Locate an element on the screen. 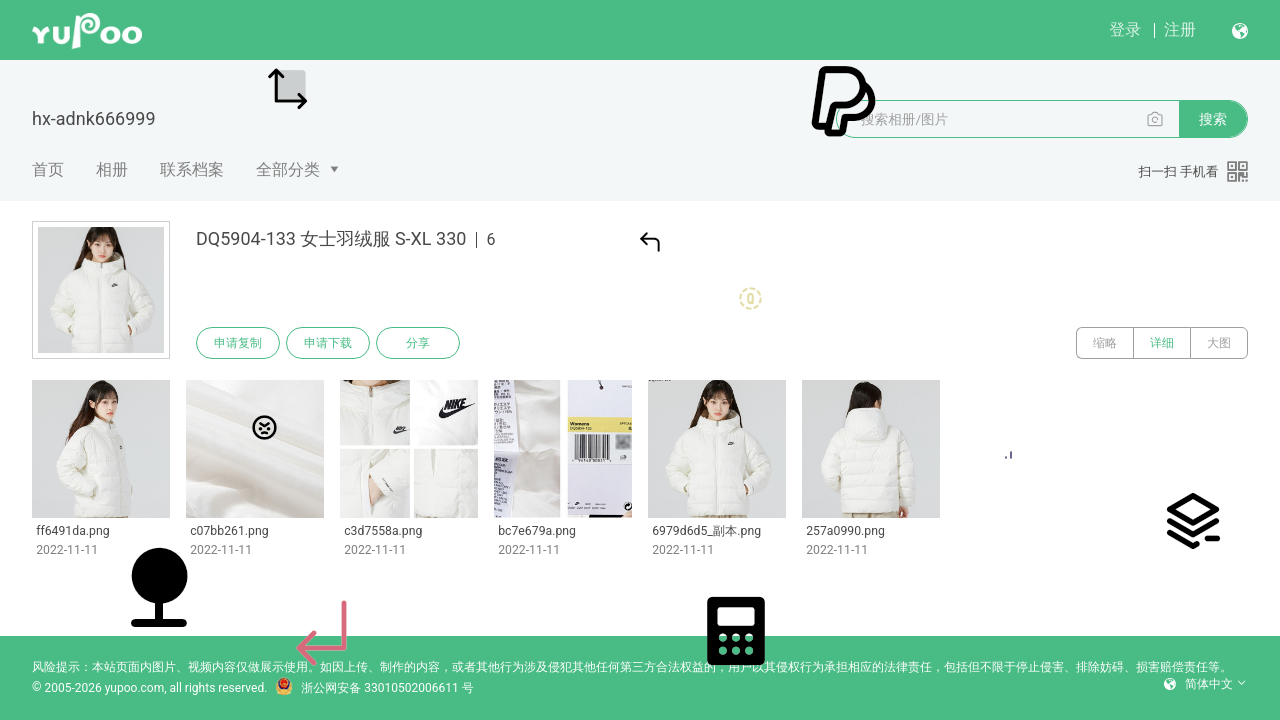 The width and height of the screenshot is (1280, 720). indicates weak cellular network signal is located at coordinates (1017, 449).